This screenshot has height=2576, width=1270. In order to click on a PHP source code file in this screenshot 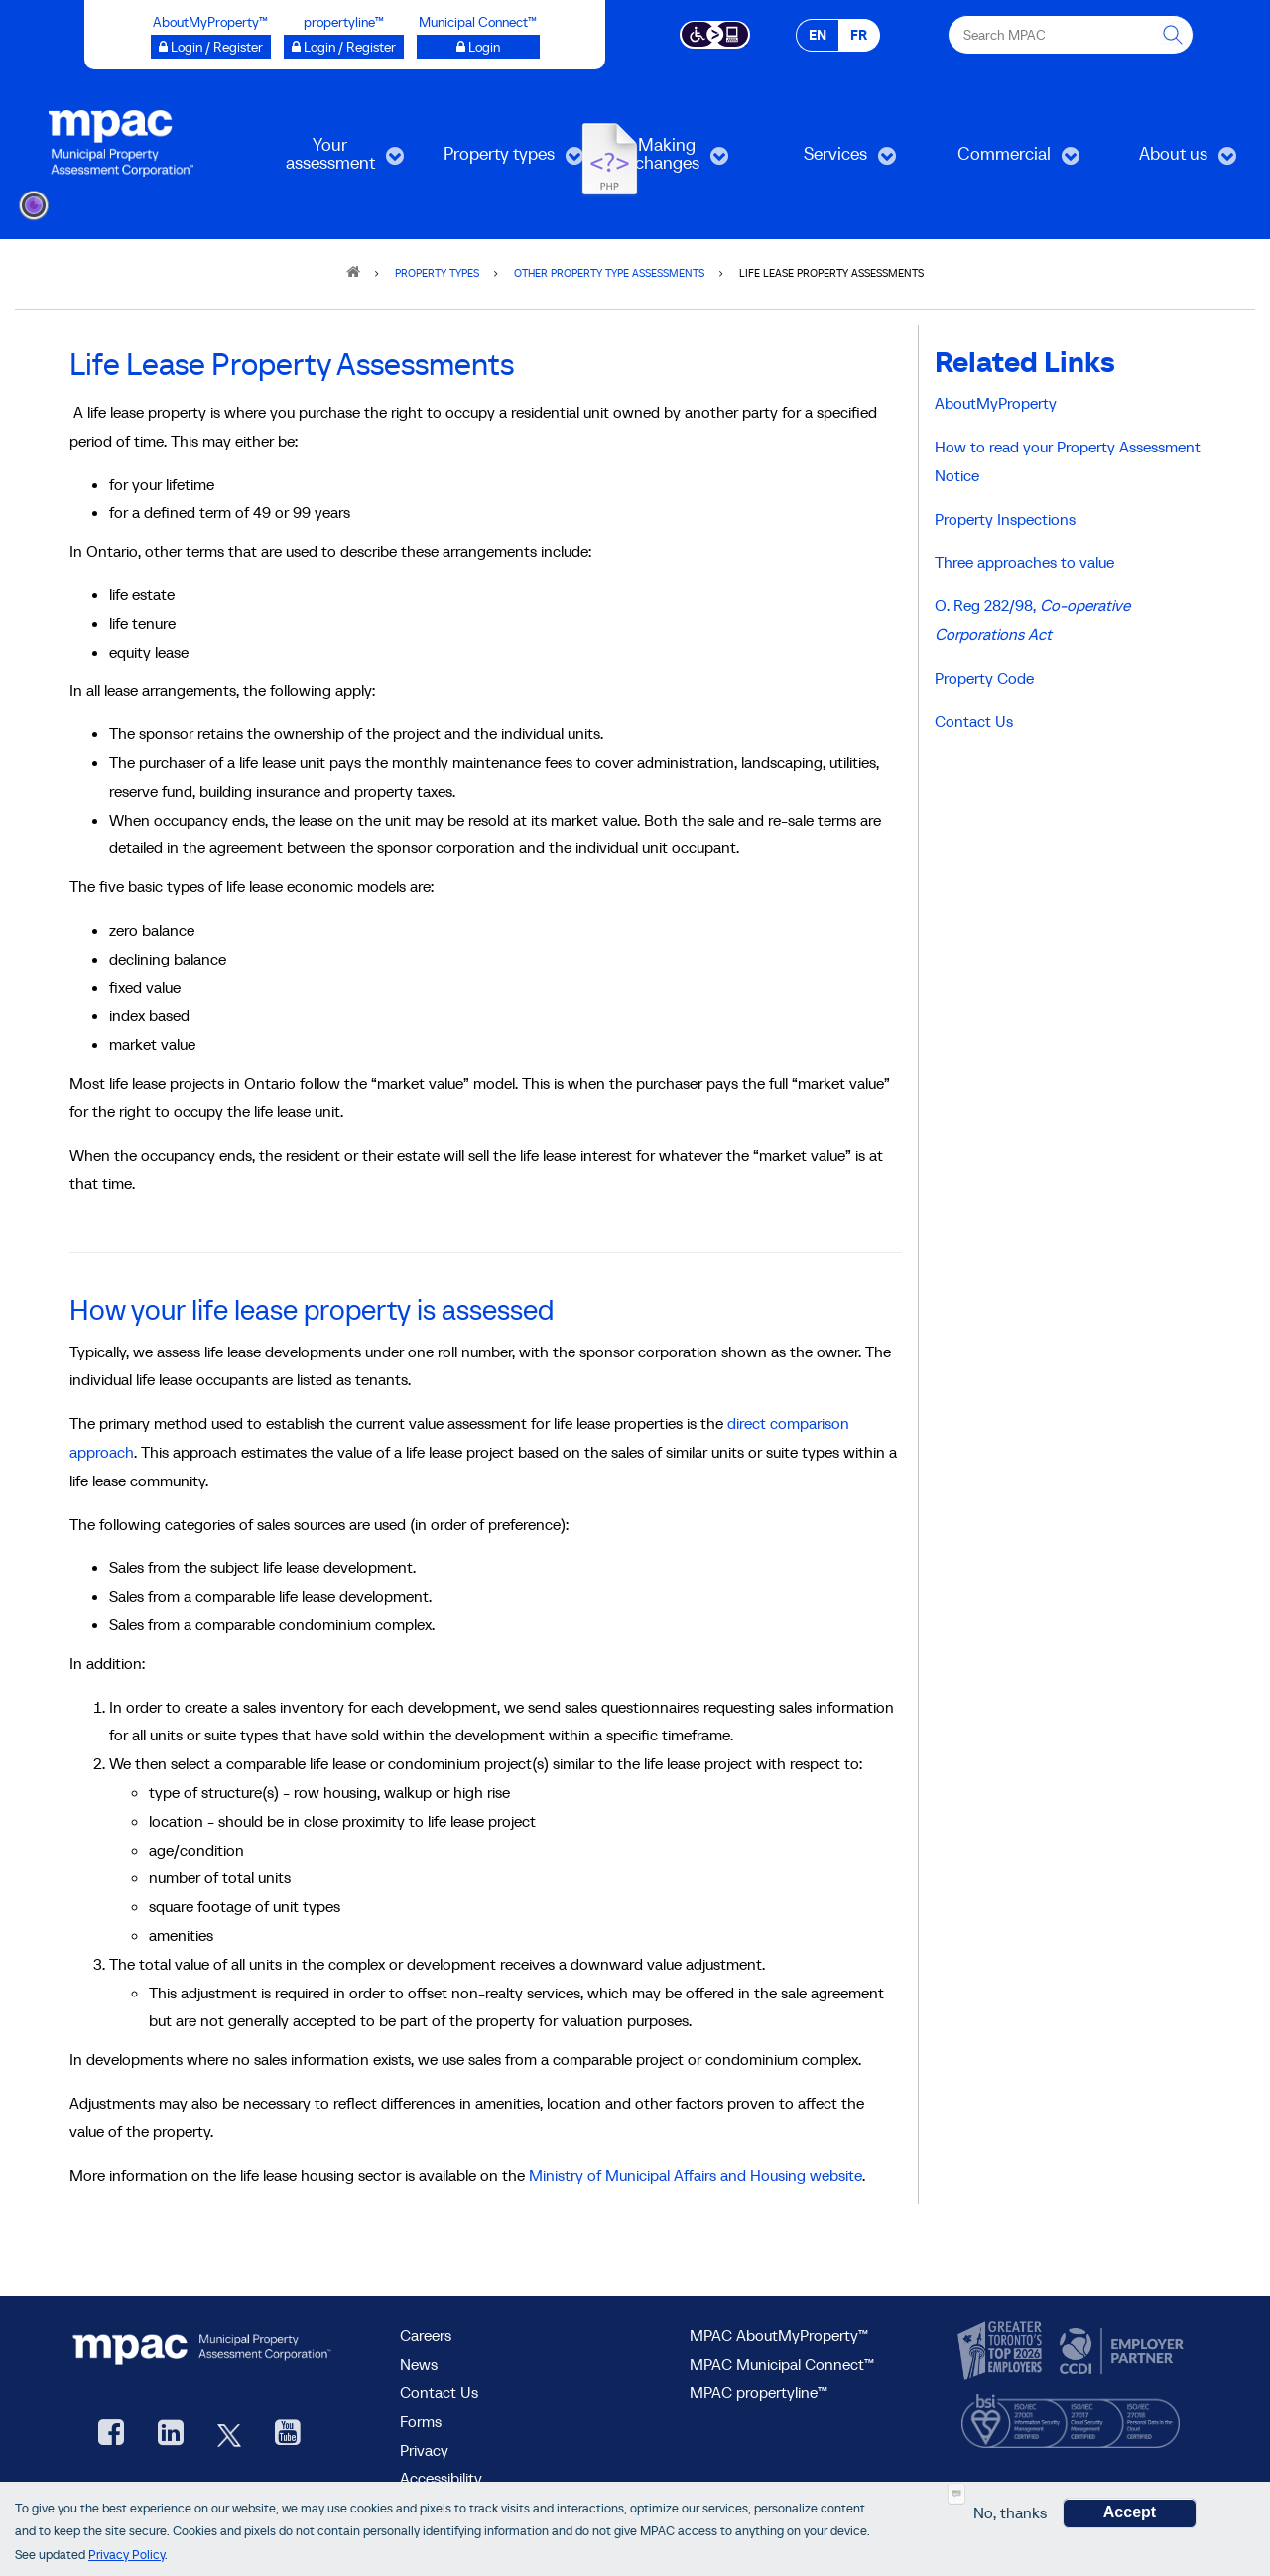, I will do `click(609, 160)`.